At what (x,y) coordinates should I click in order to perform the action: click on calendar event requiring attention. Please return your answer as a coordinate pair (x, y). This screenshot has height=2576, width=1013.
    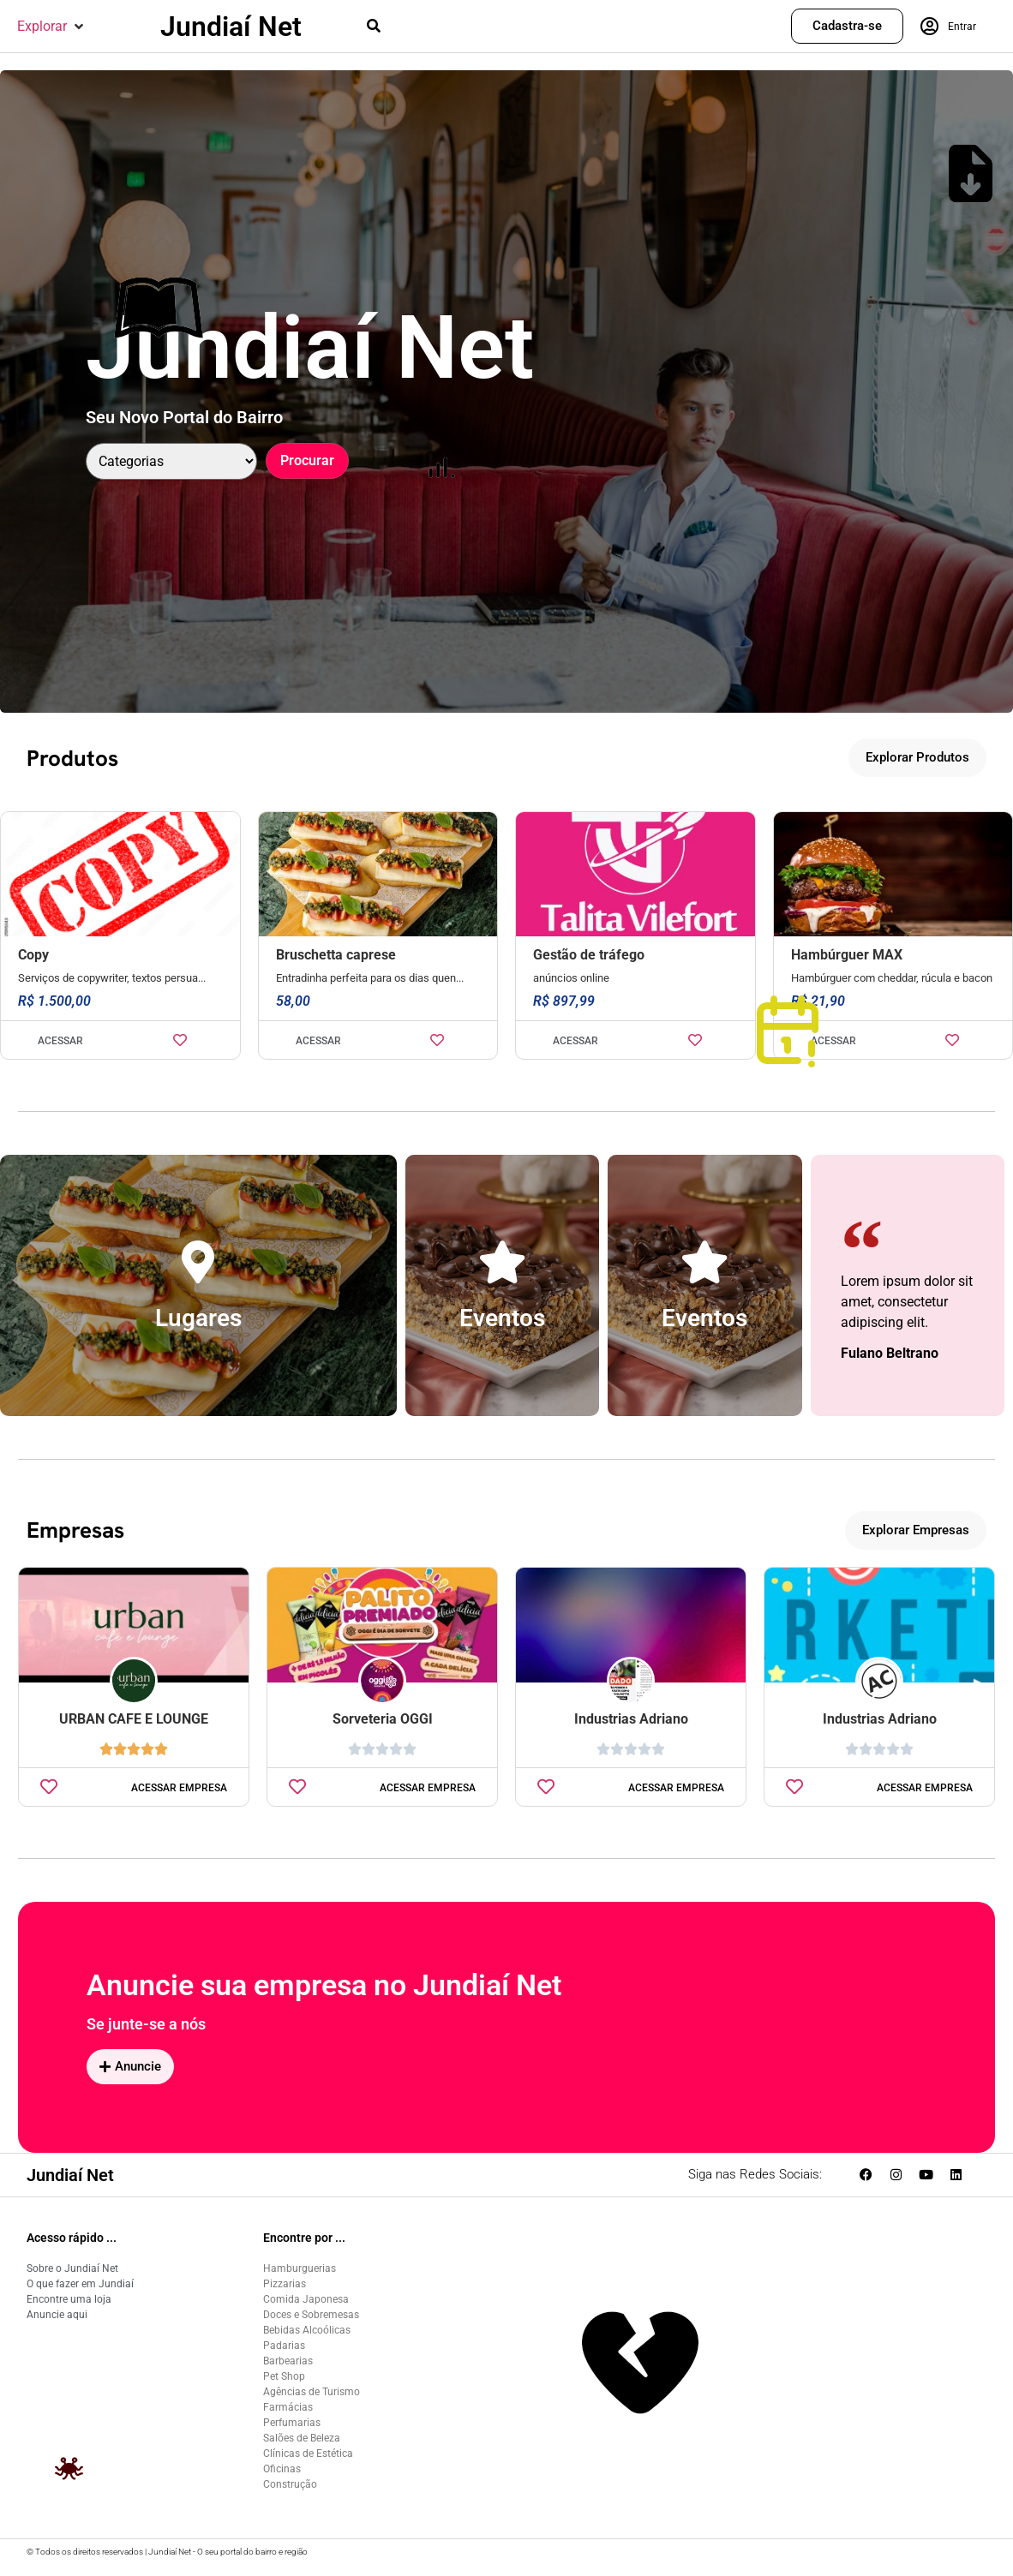
    Looking at the image, I should click on (788, 1030).